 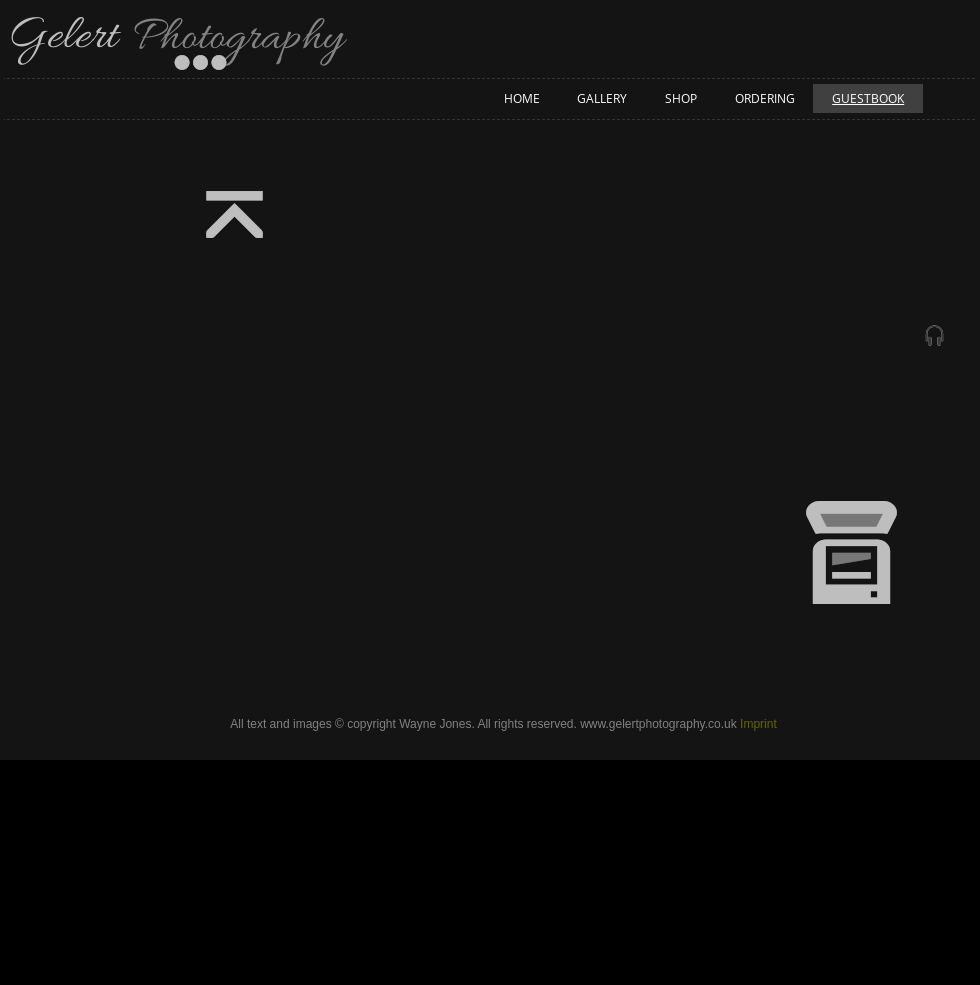 I want to click on open the audio player app, so click(x=934, y=335).